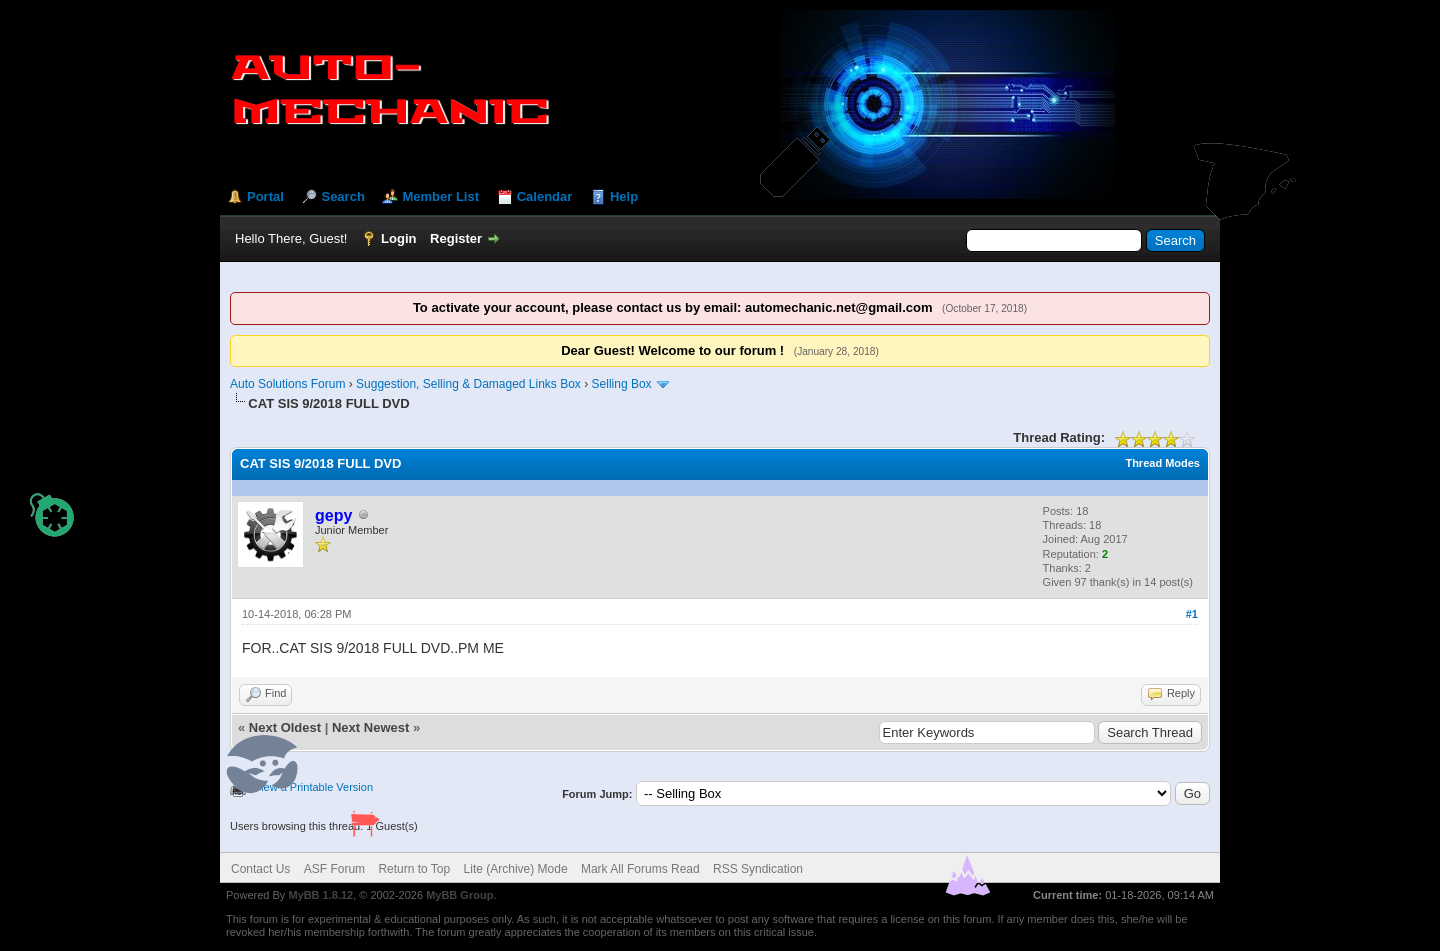 This screenshot has width=1440, height=951. What do you see at coordinates (262, 764) in the screenshot?
I see `crab character or creature in a game interface` at bounding box center [262, 764].